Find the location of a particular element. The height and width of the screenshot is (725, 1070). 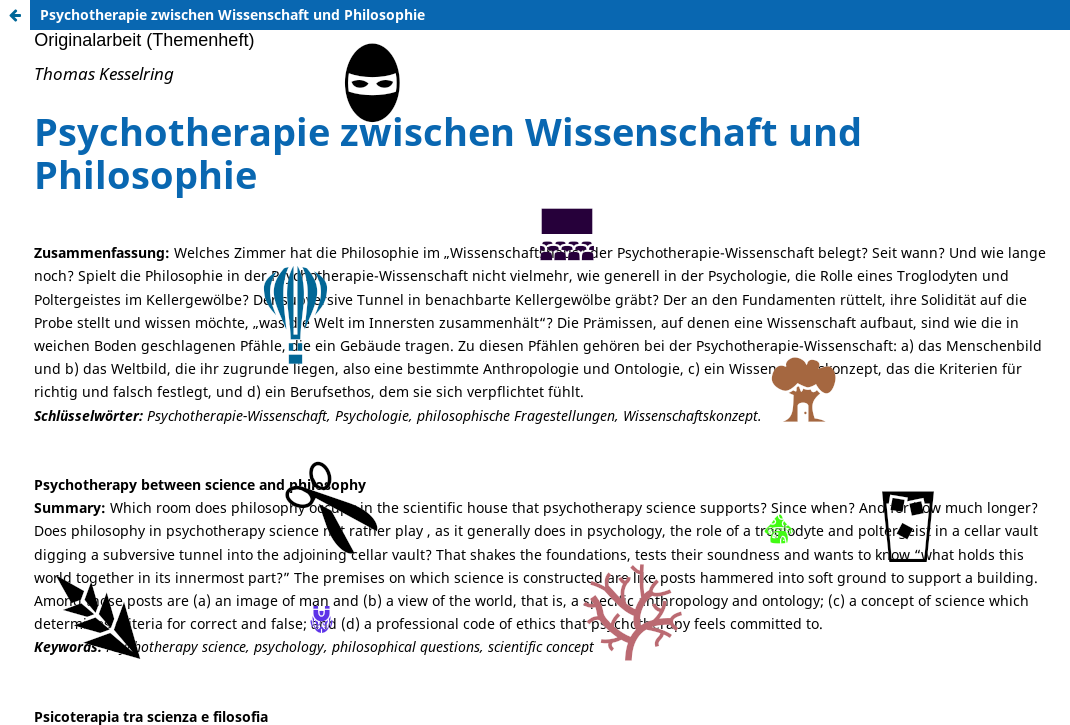

select the magnet man character is located at coordinates (321, 619).